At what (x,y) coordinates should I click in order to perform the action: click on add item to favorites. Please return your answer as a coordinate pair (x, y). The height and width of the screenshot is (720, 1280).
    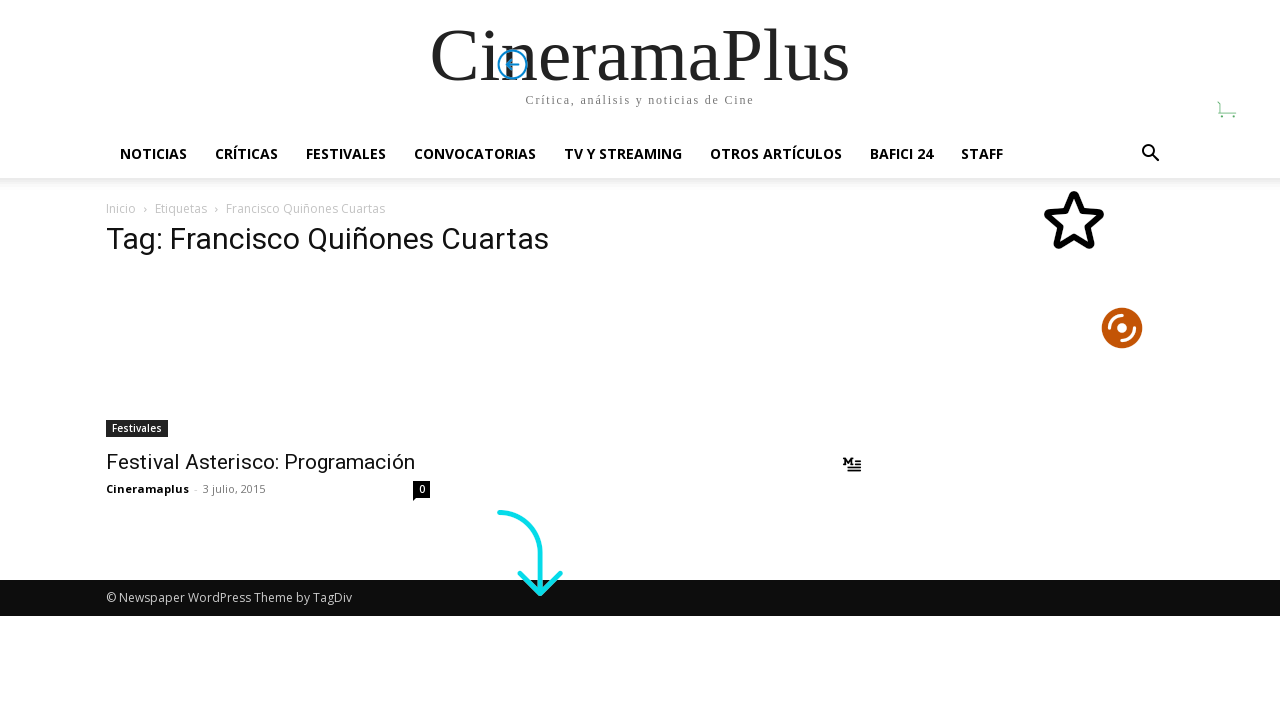
    Looking at the image, I should click on (1074, 221).